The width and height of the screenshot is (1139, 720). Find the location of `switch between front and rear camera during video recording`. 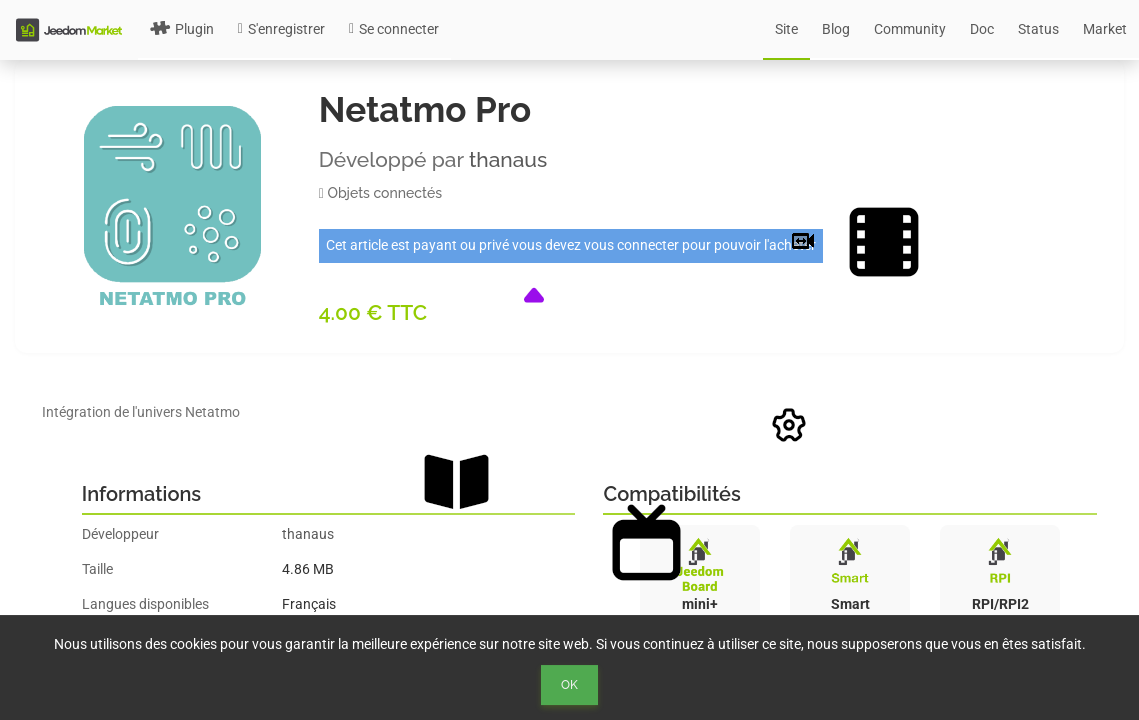

switch between front and rear camera during video recording is located at coordinates (803, 241).